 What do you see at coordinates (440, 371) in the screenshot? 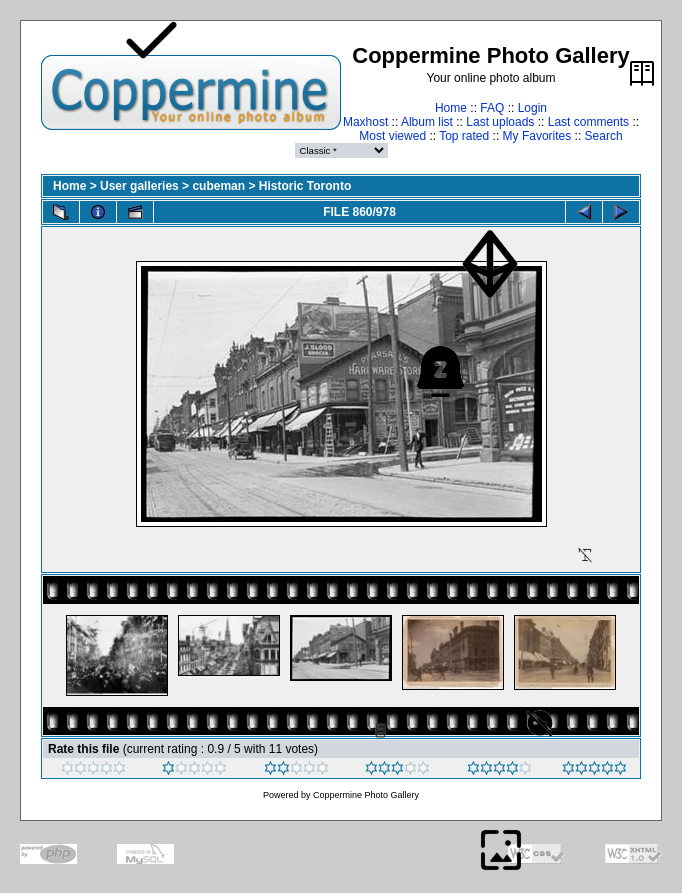
I see `mute notifications or enable do not disturb mode` at bounding box center [440, 371].